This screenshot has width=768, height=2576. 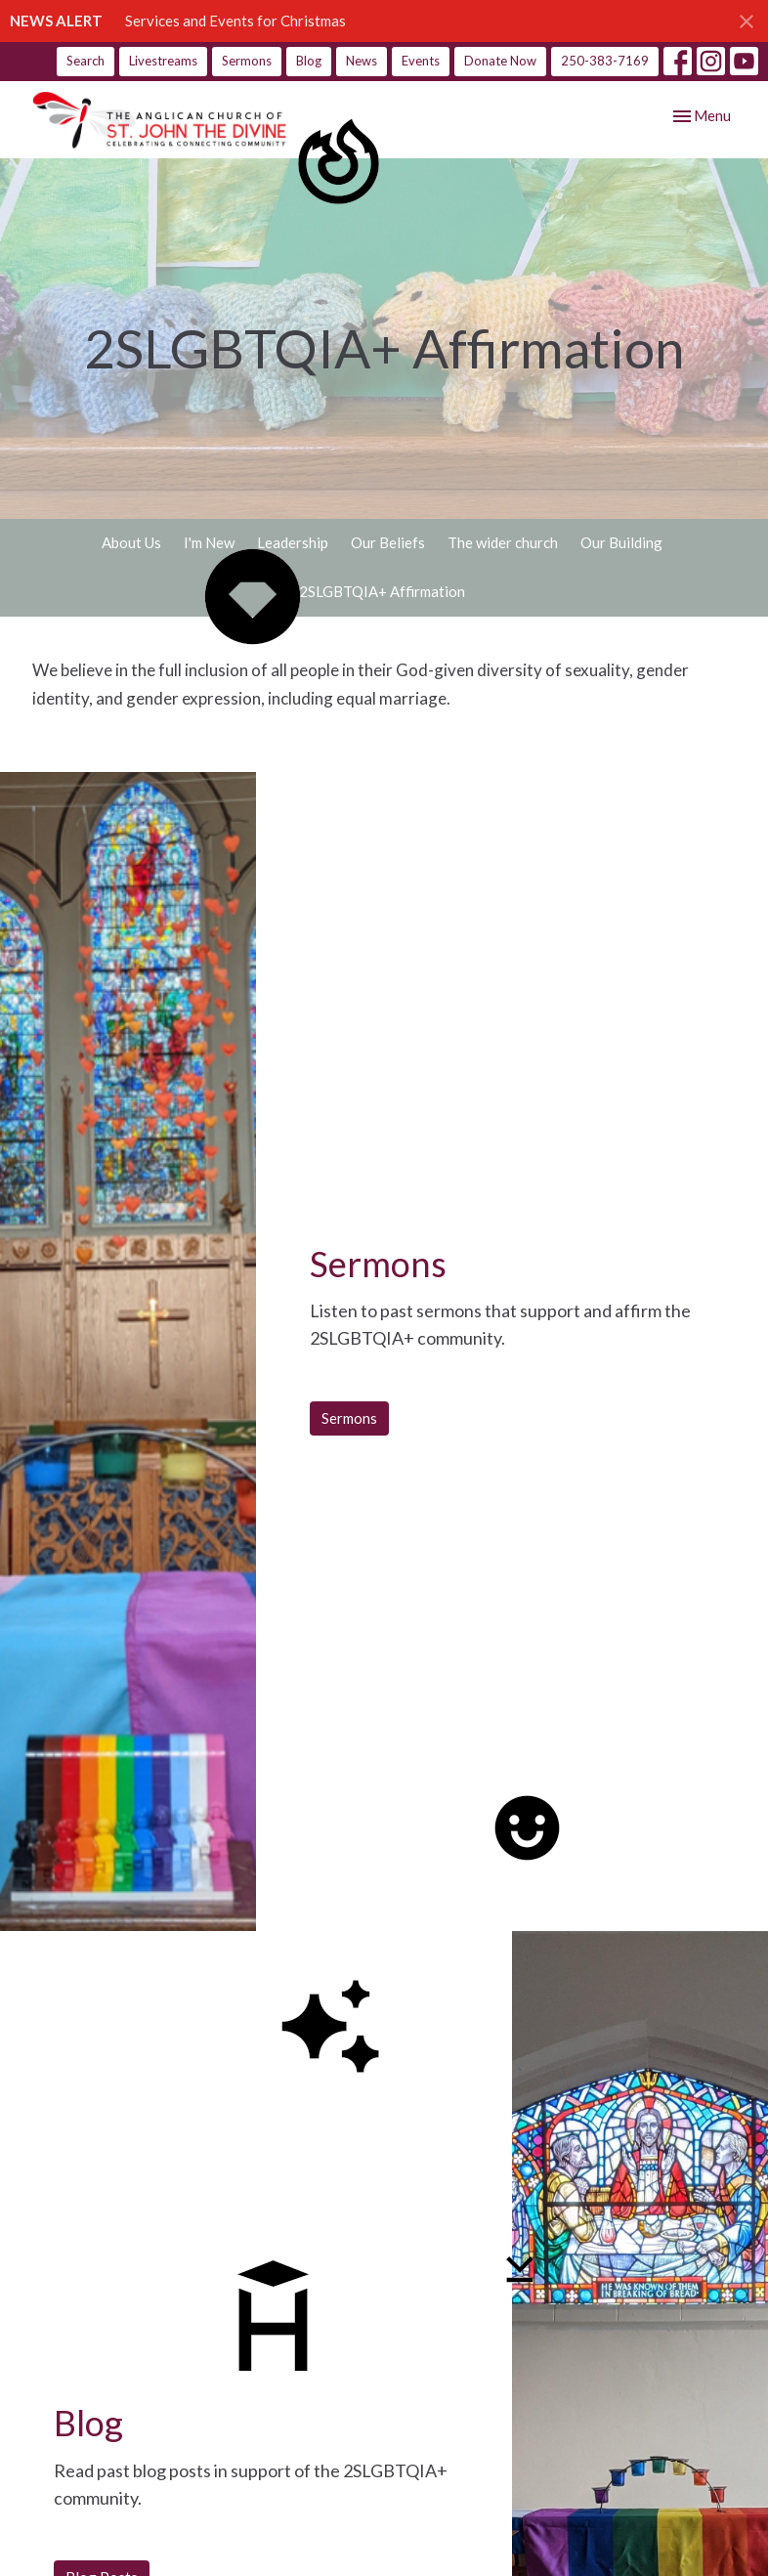 What do you see at coordinates (273, 2315) in the screenshot?
I see `visit the Hexlet learning platform` at bounding box center [273, 2315].